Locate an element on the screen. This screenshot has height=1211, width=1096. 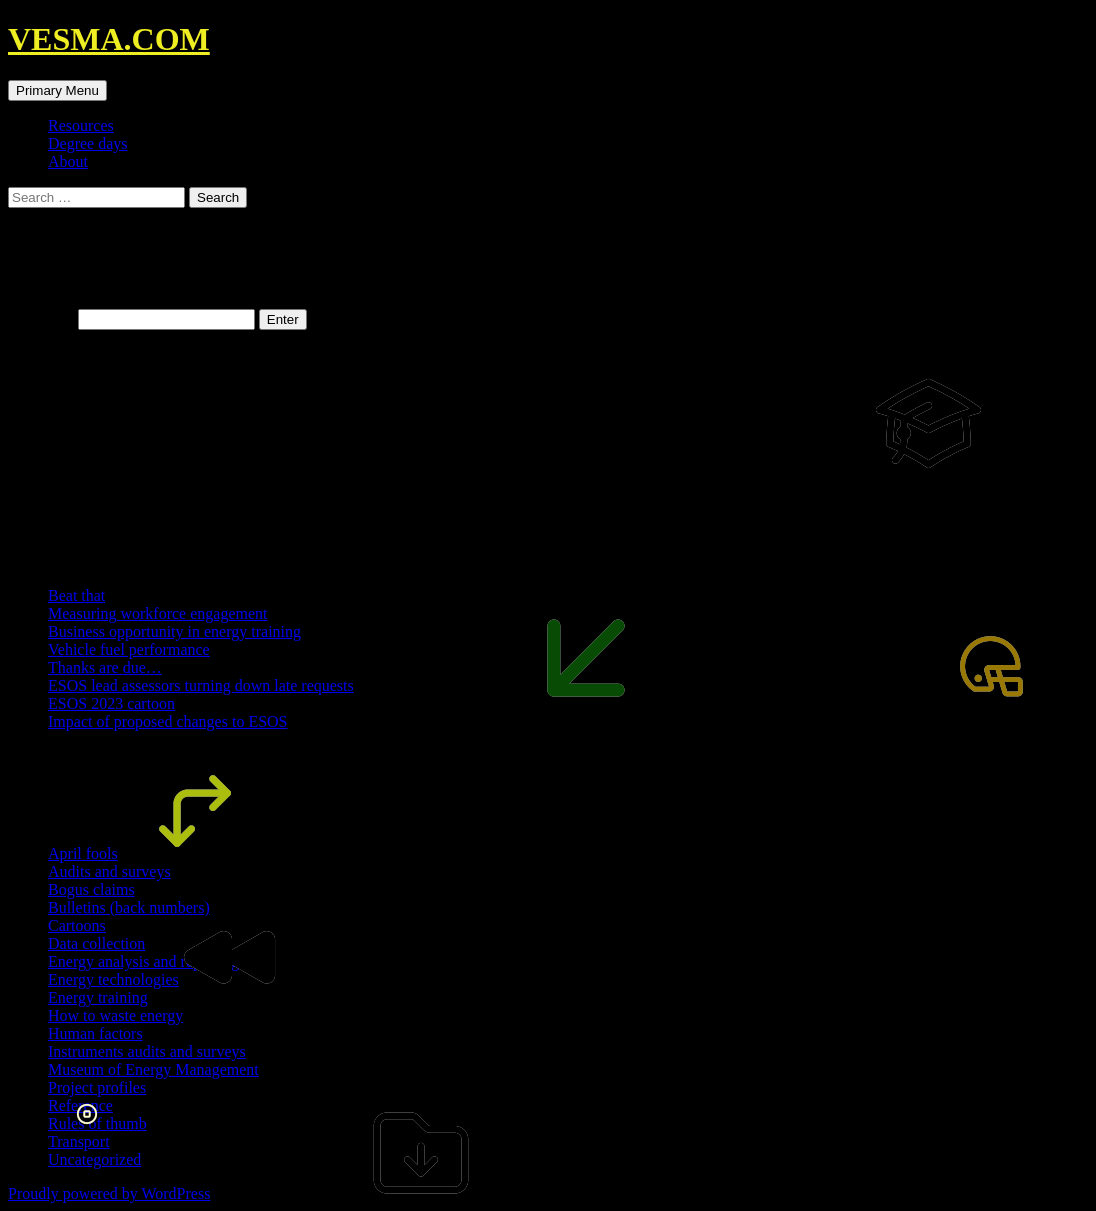
navigate to bottom-left corner is located at coordinates (586, 658).